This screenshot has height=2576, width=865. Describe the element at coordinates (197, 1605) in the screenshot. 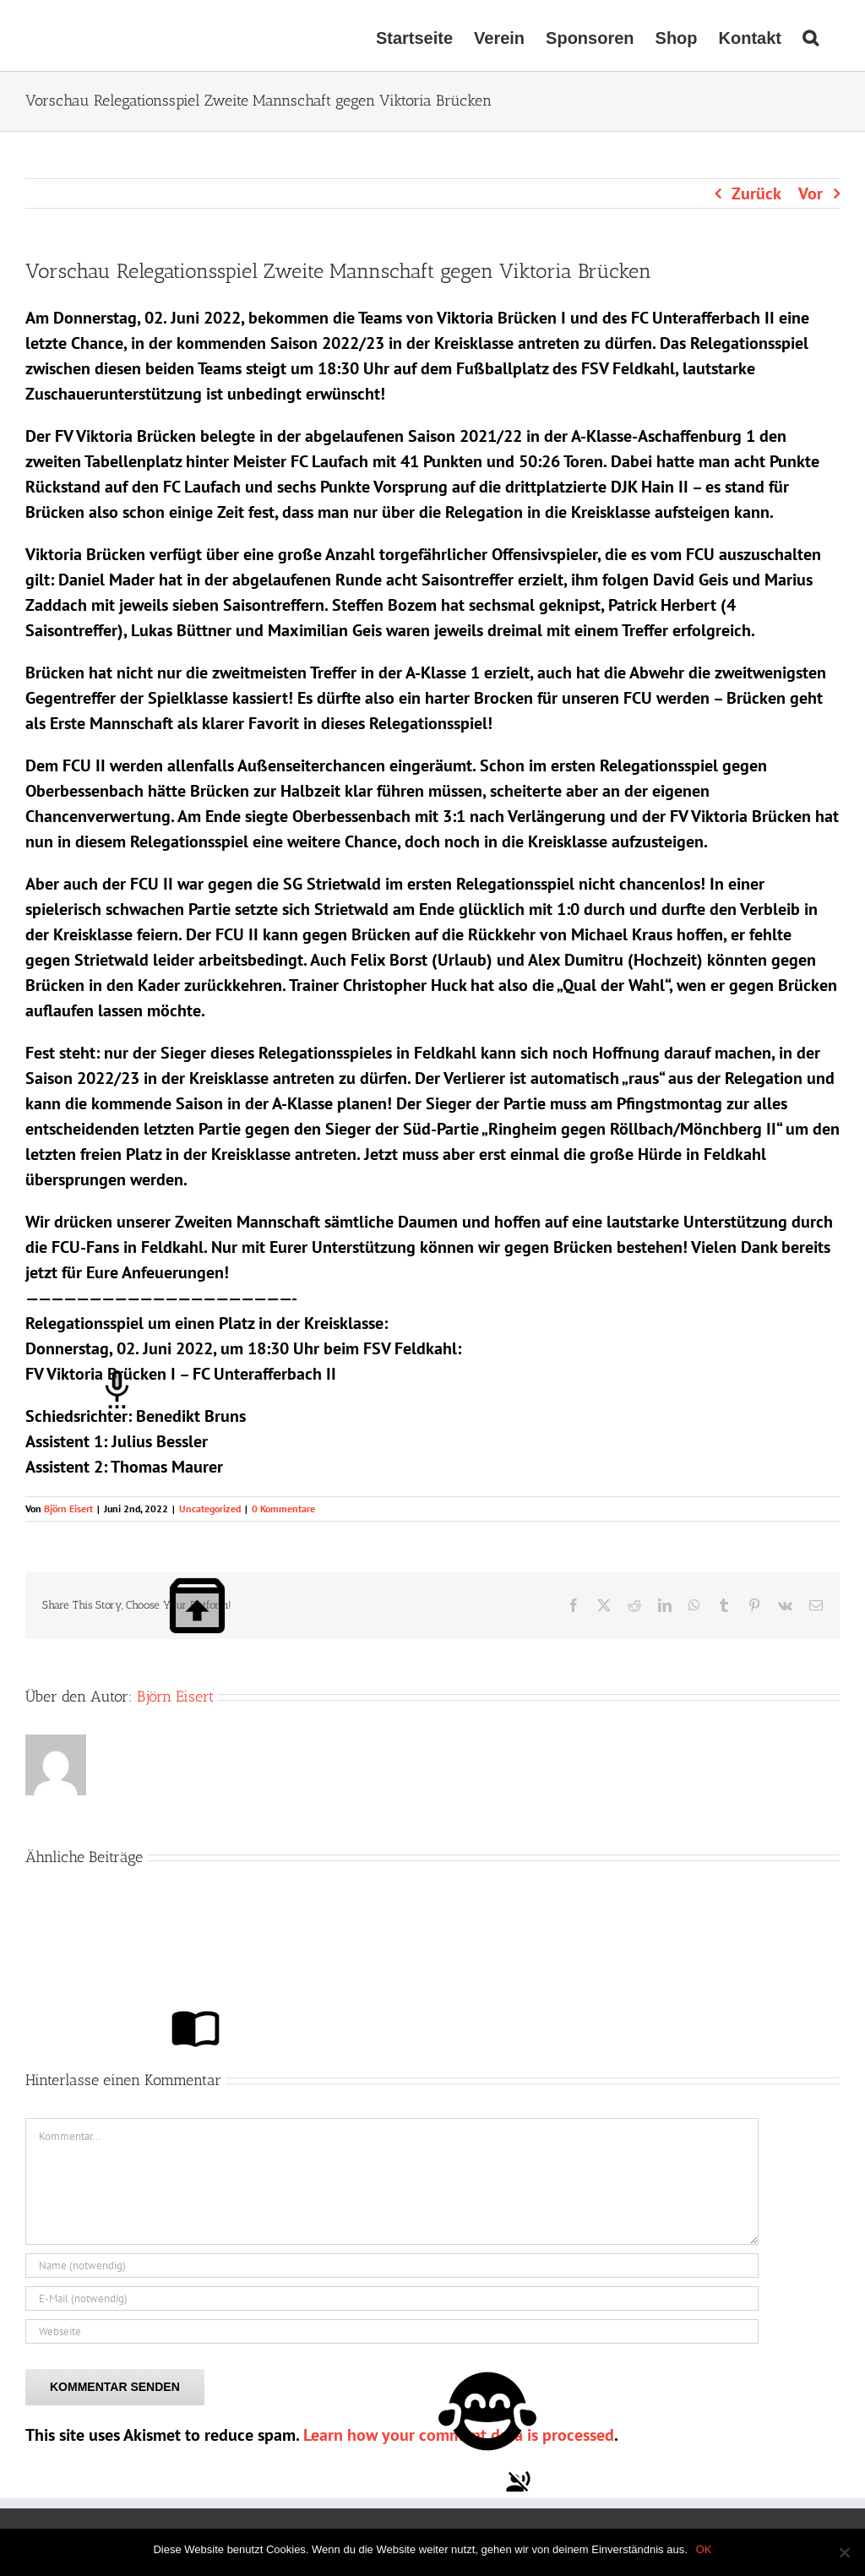

I see `restore item from archive` at that location.